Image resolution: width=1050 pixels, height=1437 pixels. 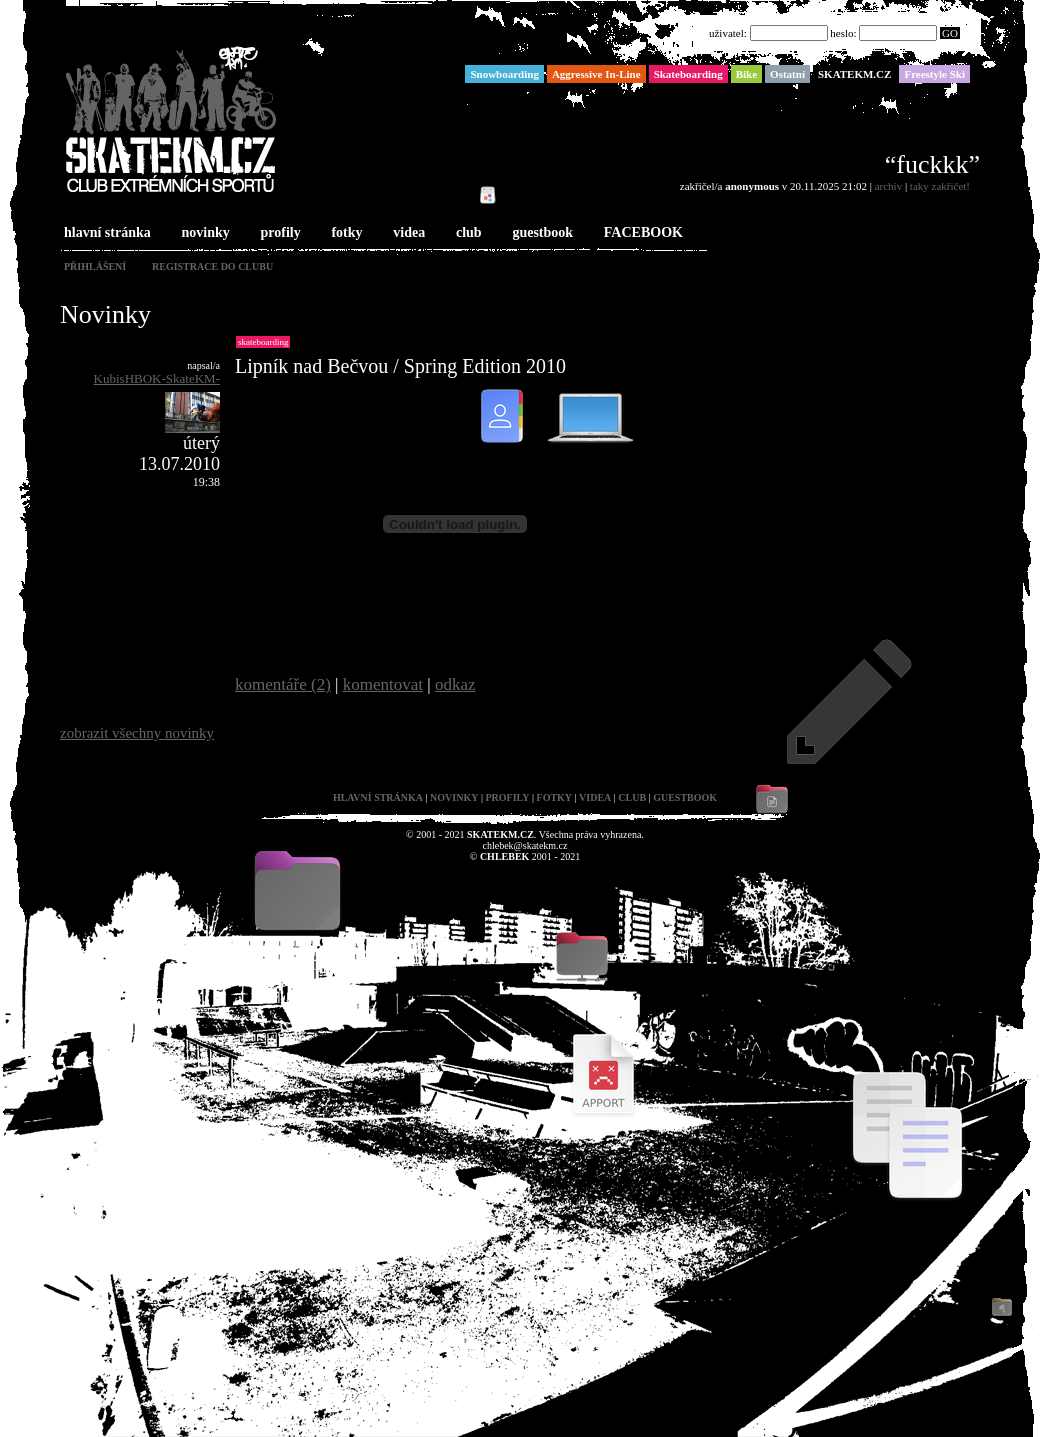 What do you see at coordinates (488, 195) in the screenshot?
I see `open the software center to browse and install apps` at bounding box center [488, 195].